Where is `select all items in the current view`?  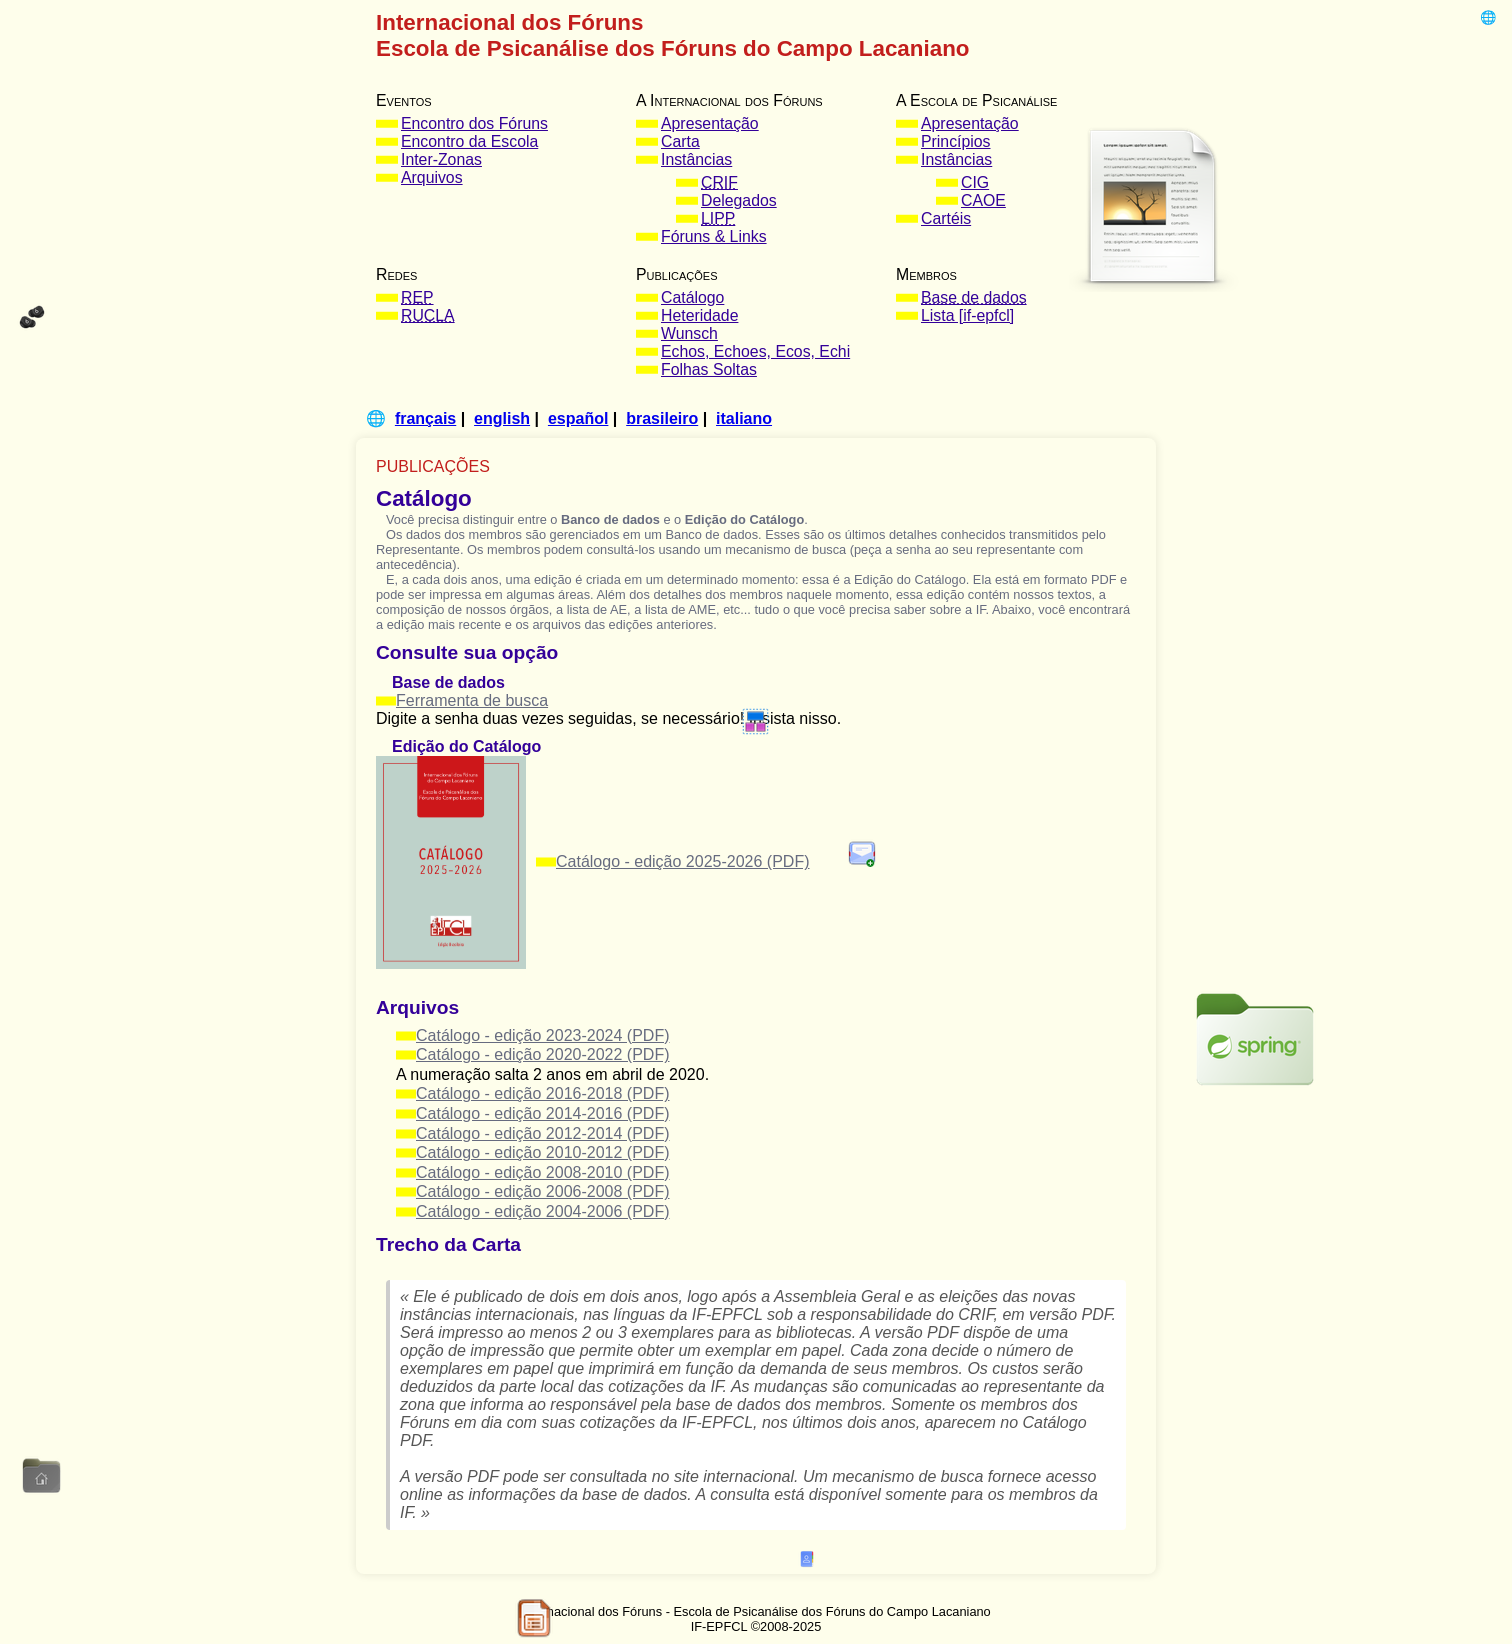
select all items in the current view is located at coordinates (755, 721).